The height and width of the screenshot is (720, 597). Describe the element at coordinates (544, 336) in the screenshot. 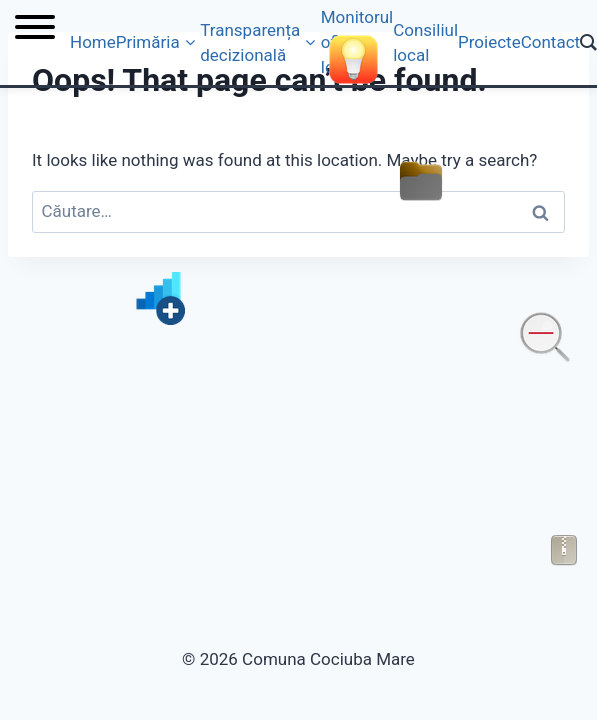

I see `zoom out to see more content` at that location.